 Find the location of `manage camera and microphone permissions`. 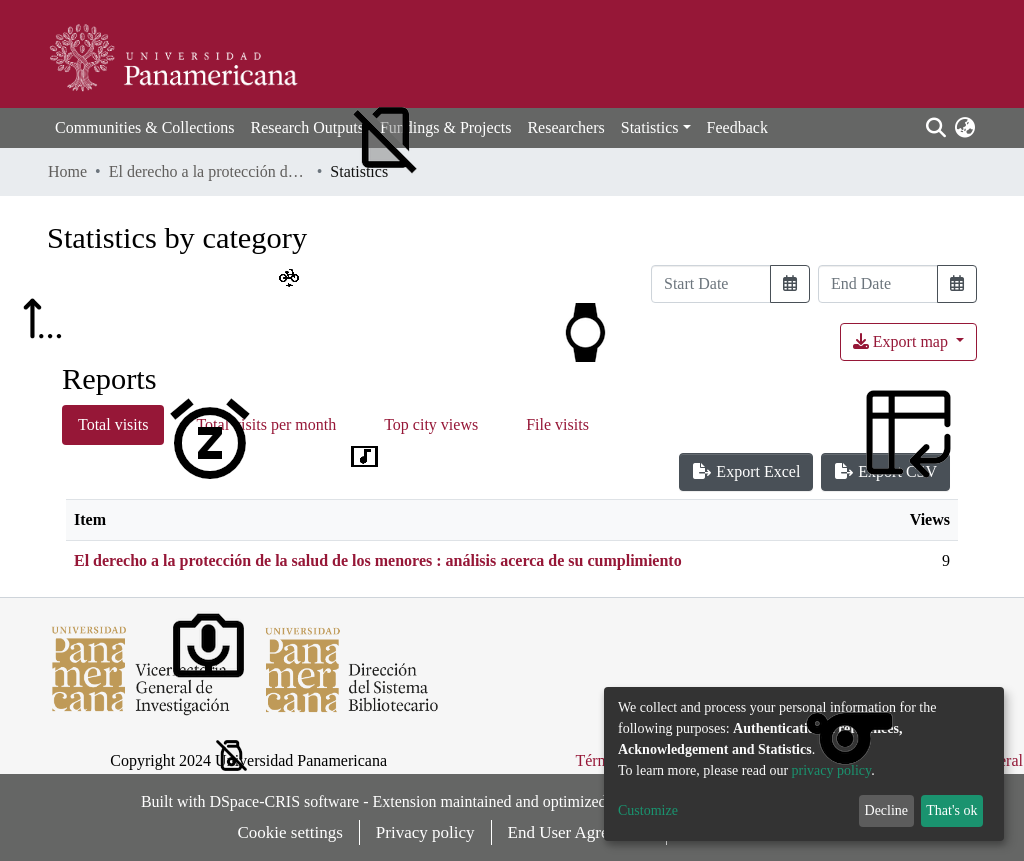

manage camera and microphone permissions is located at coordinates (208, 645).